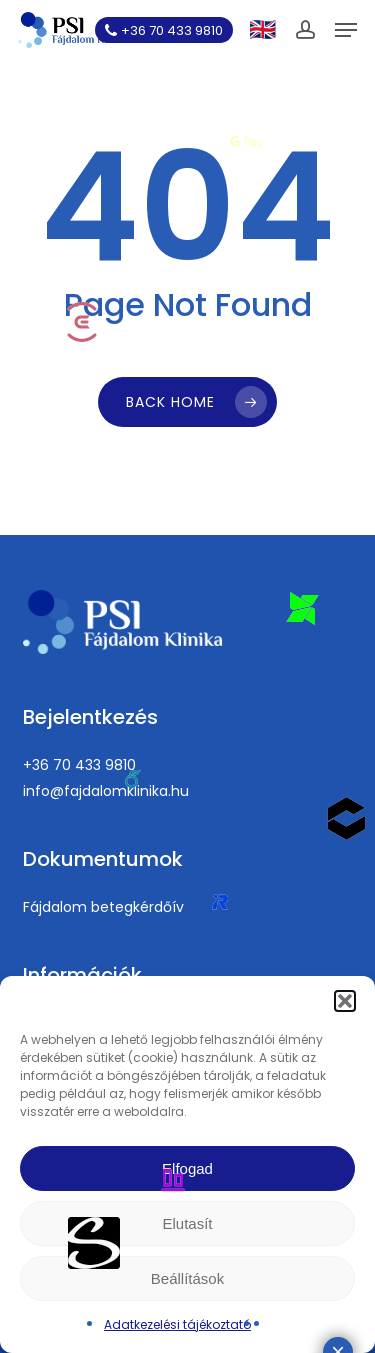 The height and width of the screenshot is (1353, 375). What do you see at coordinates (246, 142) in the screenshot?
I see `pay with google pay` at bounding box center [246, 142].